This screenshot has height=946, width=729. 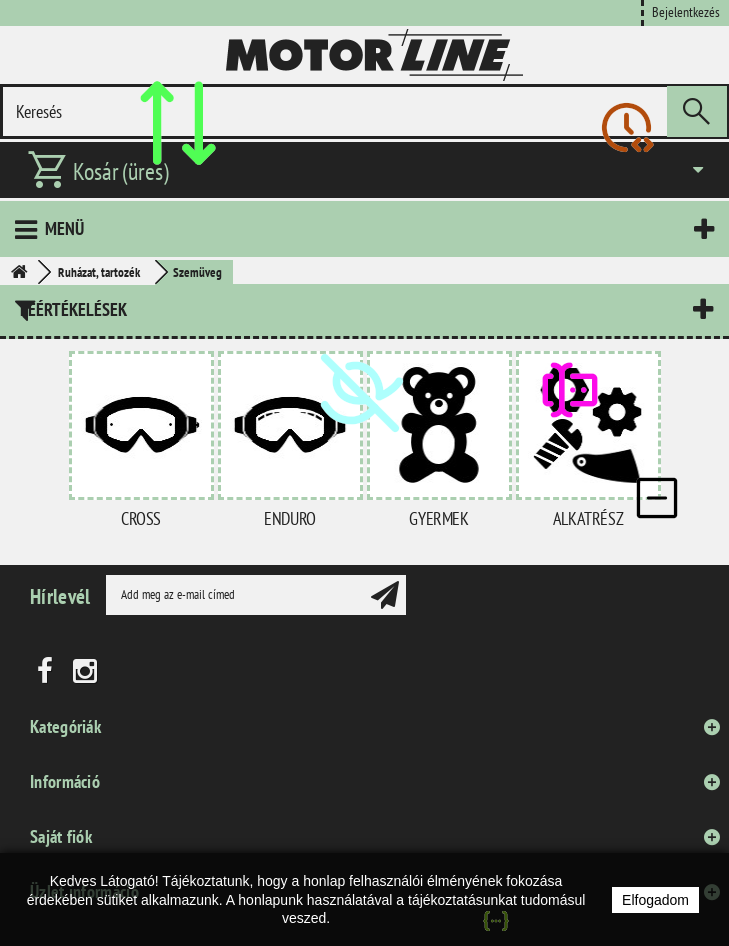 What do you see at coordinates (496, 921) in the screenshot?
I see `view code snippets or embedded content` at bounding box center [496, 921].